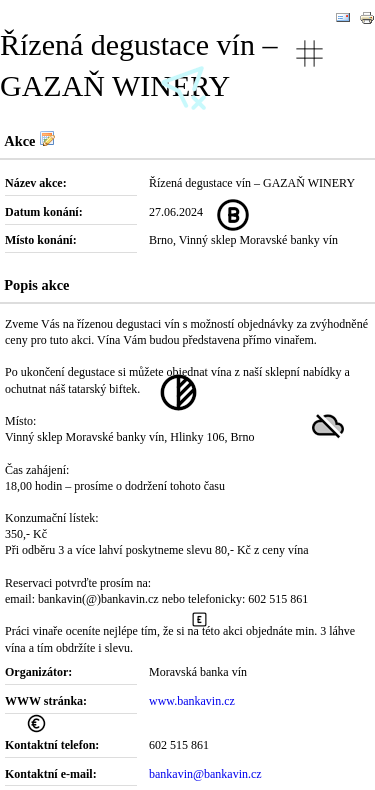  I want to click on disable location sharing, so click(183, 87).